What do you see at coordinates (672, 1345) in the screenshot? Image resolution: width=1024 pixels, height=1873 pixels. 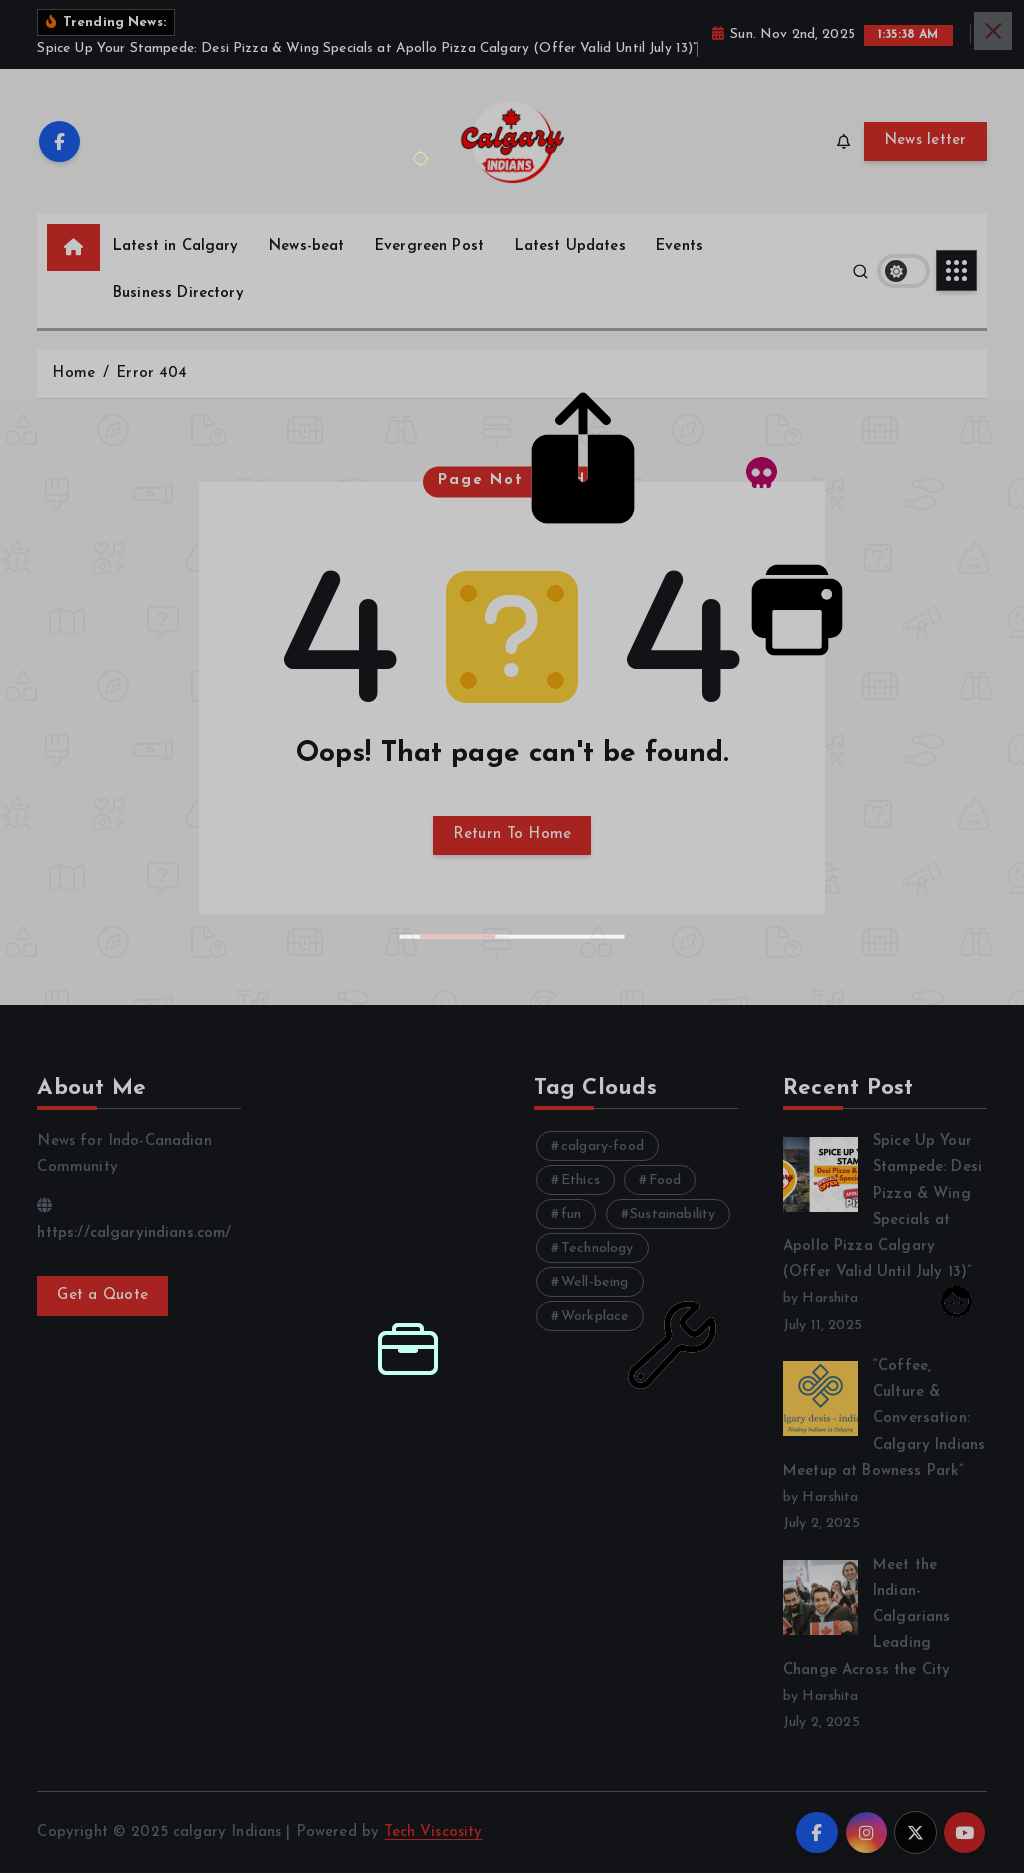 I see `access settings or configuration options` at bounding box center [672, 1345].